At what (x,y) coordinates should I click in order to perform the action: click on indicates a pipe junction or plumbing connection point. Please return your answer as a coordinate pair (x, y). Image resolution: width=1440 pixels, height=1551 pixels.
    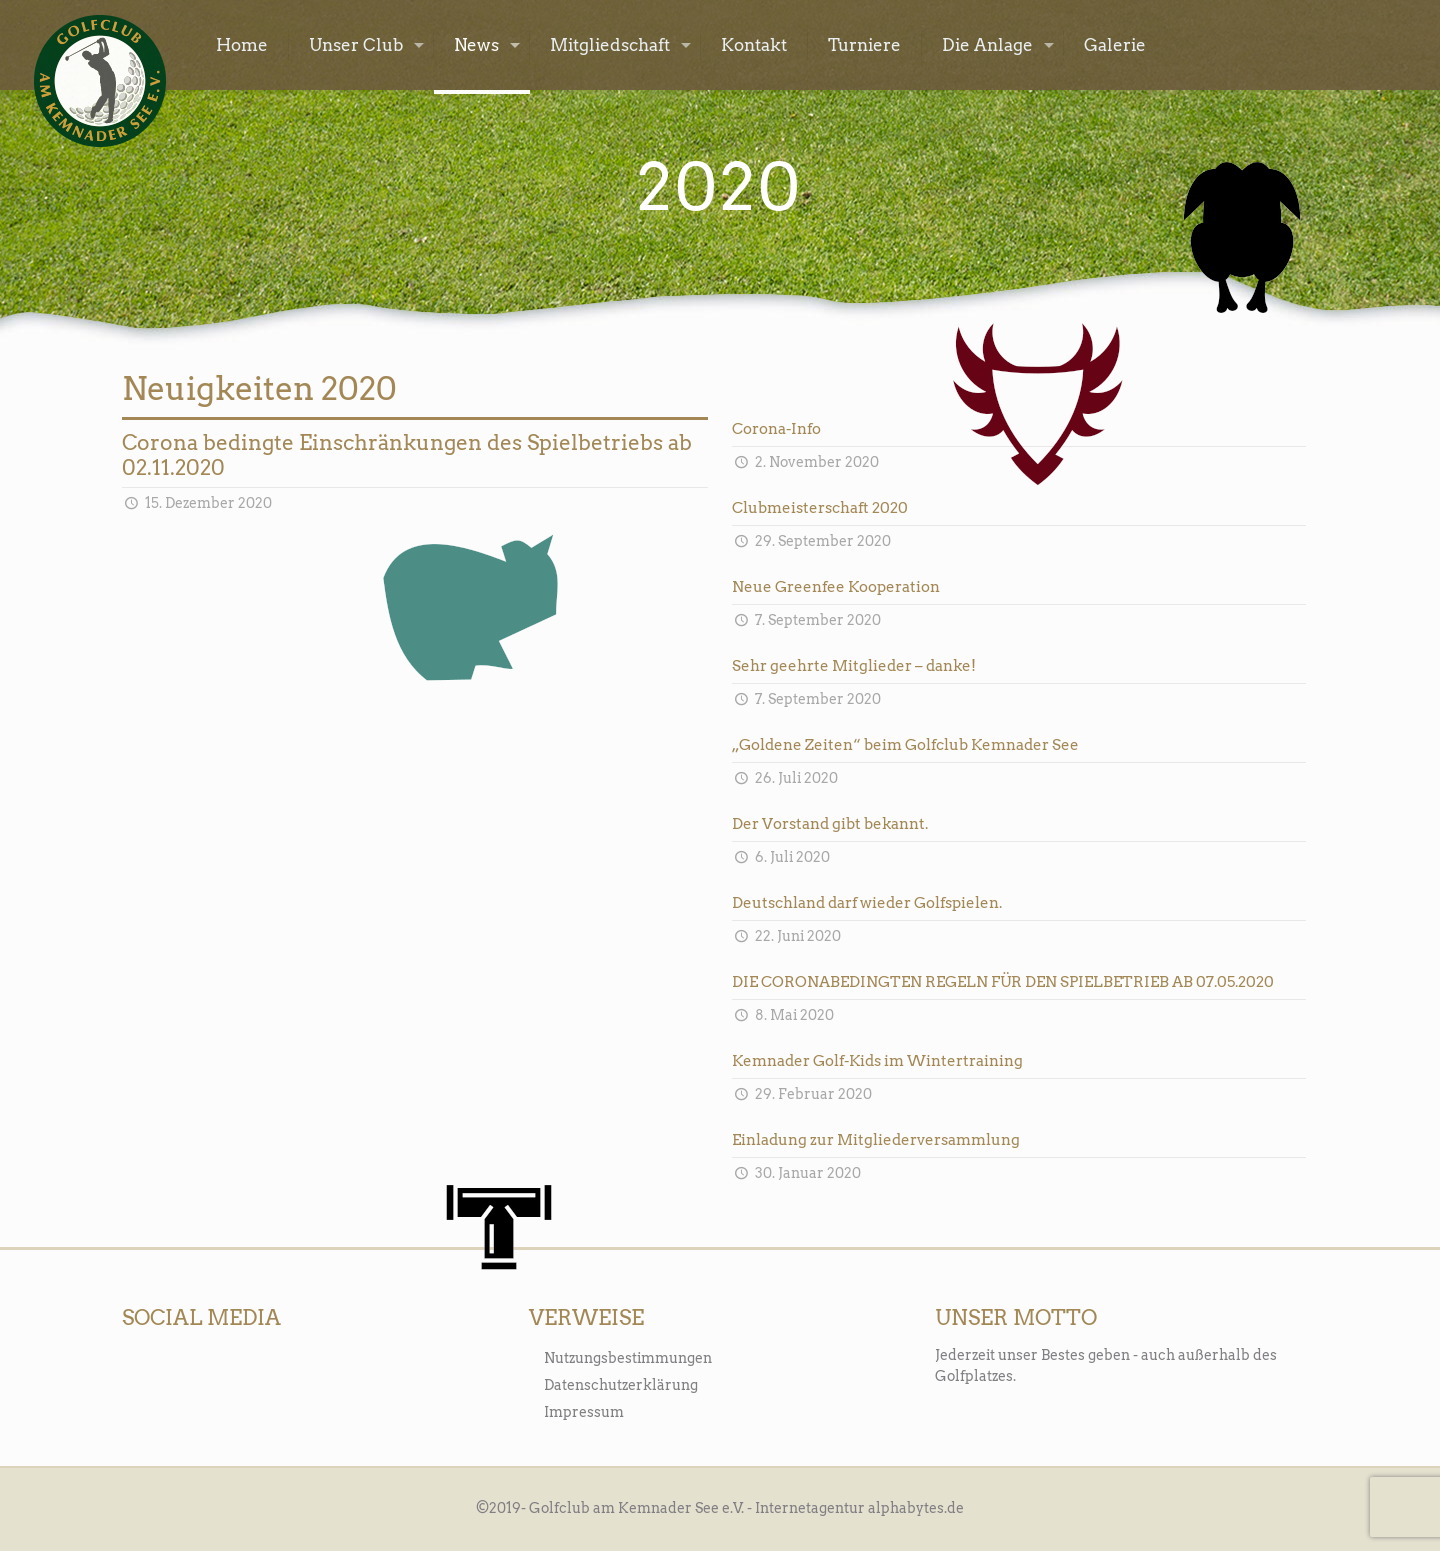
    Looking at the image, I should click on (499, 1217).